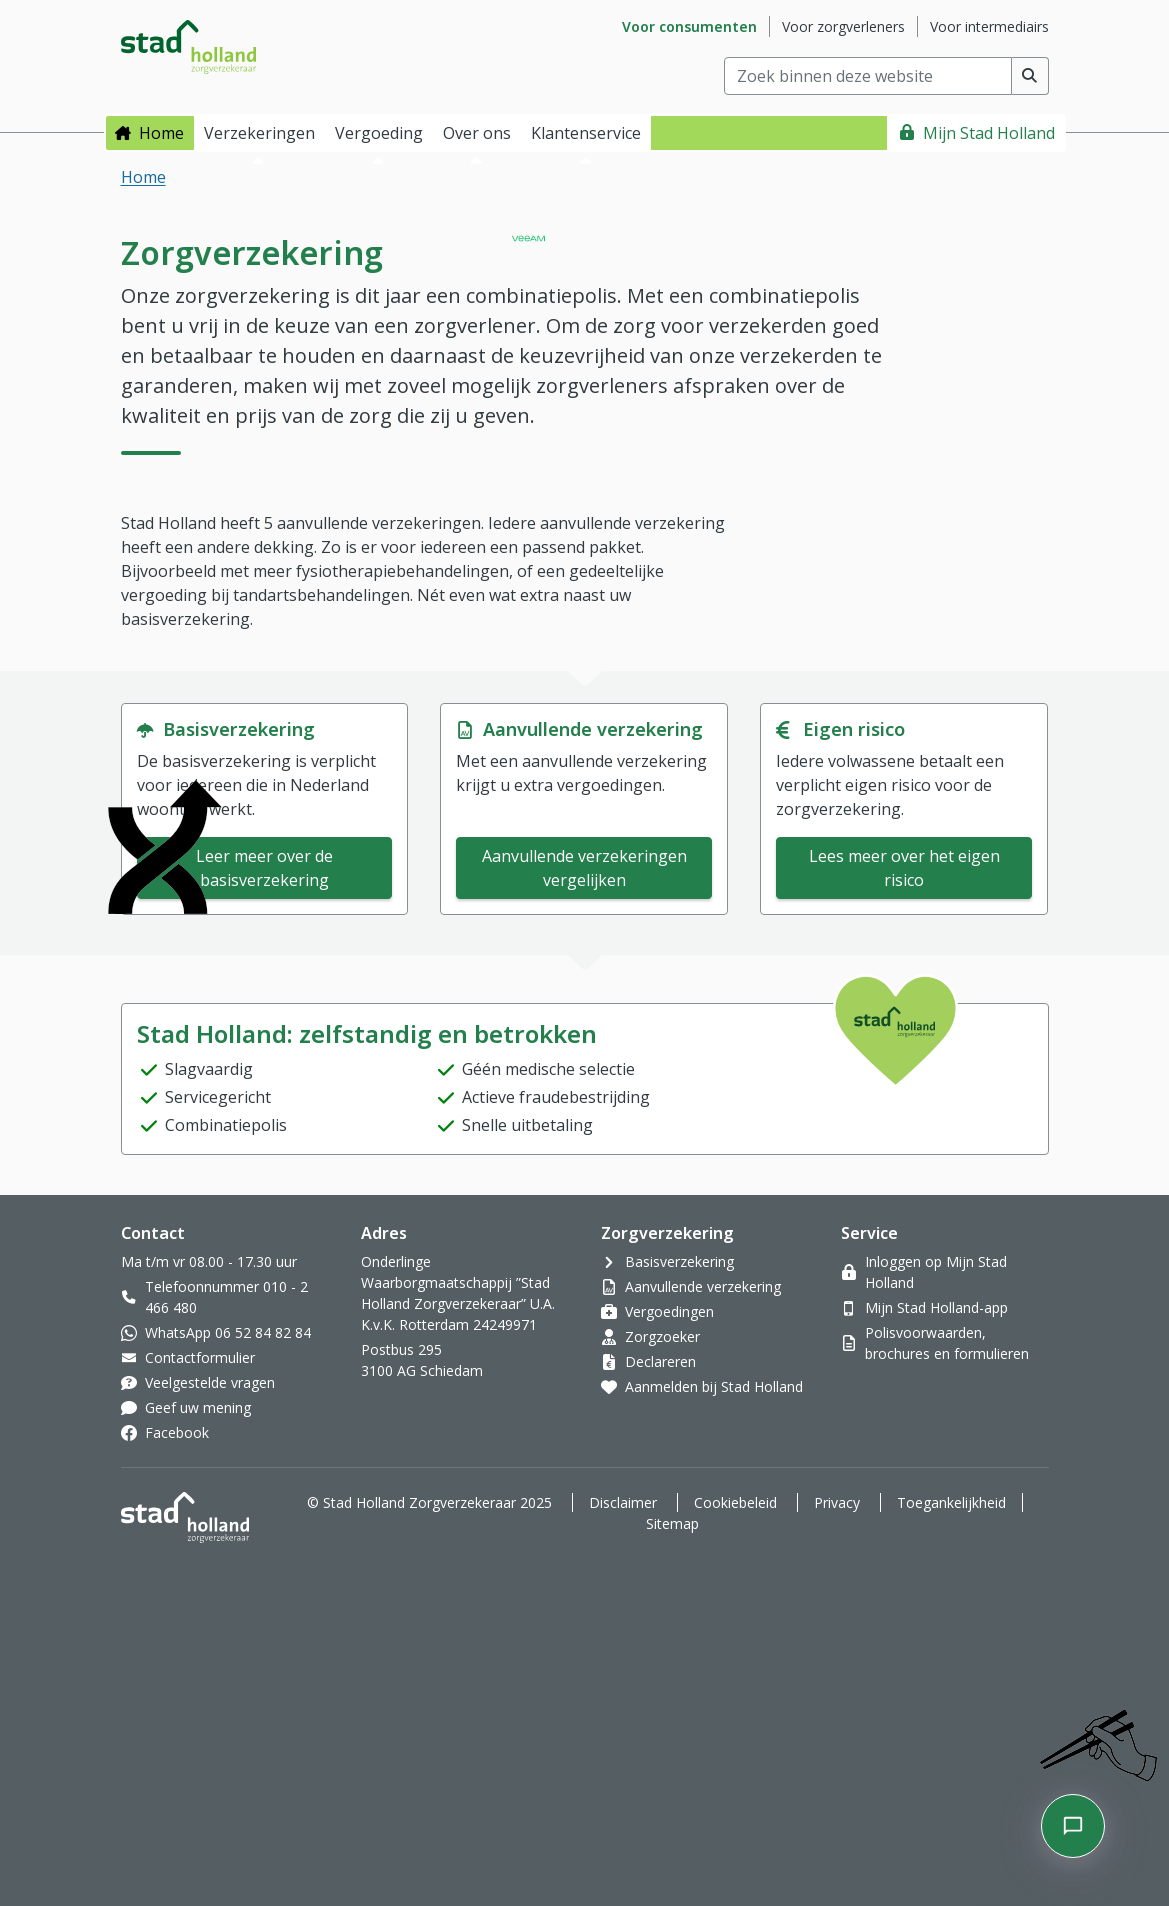 The image size is (1169, 1906). Describe the element at coordinates (165, 847) in the screenshot. I see `open git extensions application` at that location.